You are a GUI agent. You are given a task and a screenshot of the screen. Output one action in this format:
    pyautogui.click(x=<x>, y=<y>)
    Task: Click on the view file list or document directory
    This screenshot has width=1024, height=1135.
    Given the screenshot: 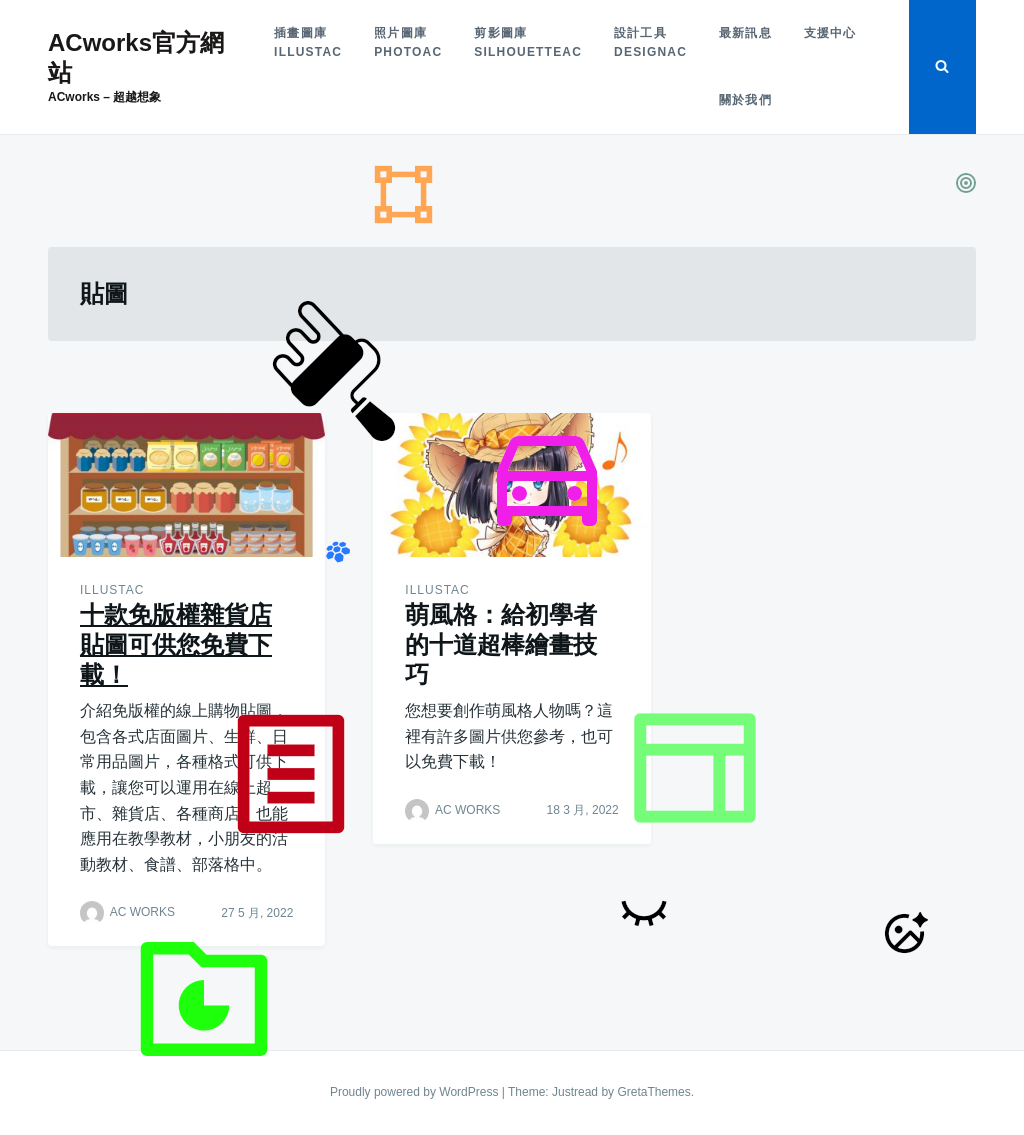 What is the action you would take?
    pyautogui.click(x=291, y=774)
    